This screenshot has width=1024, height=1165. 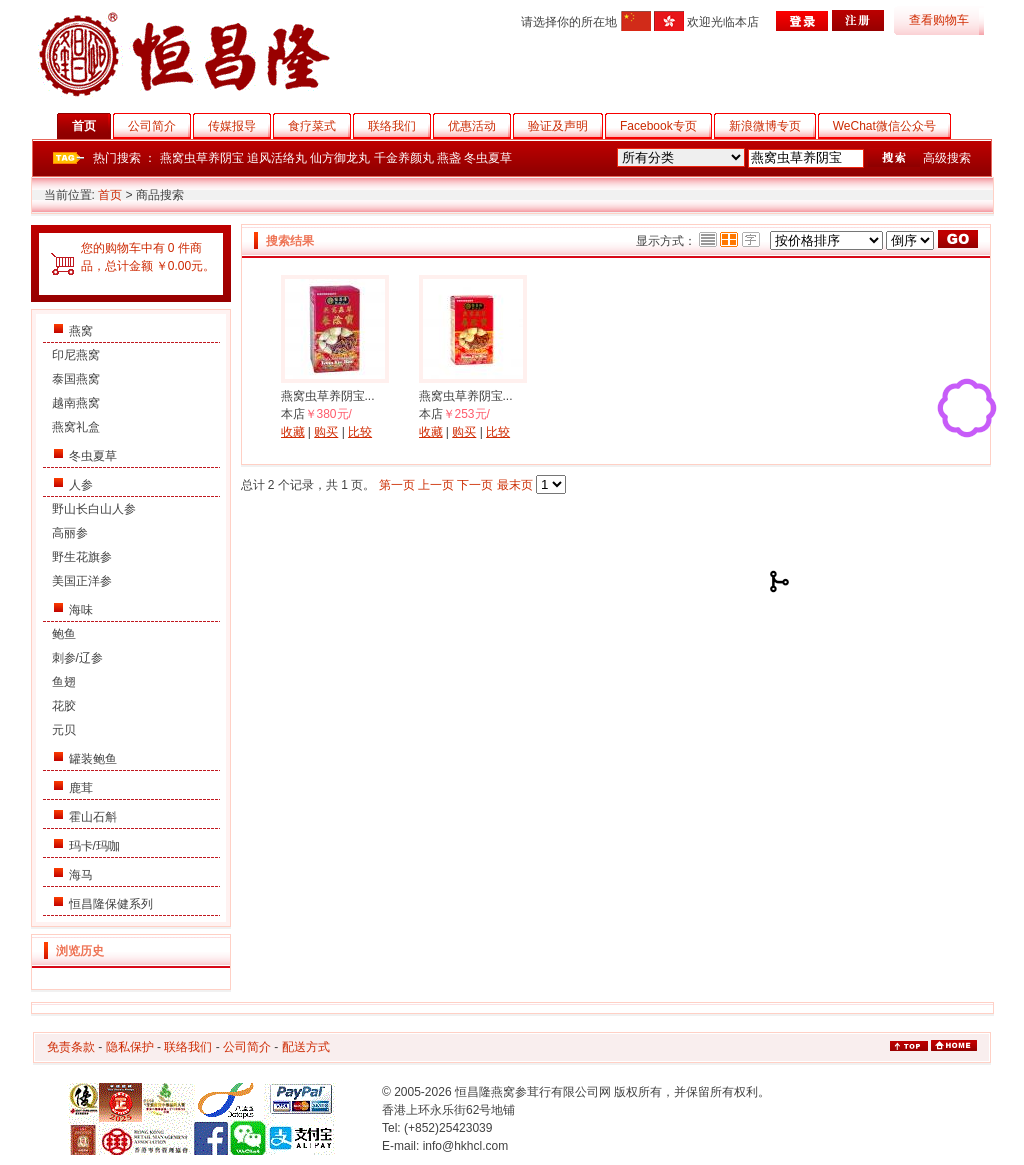 I want to click on indicates a badge or achievement placeholder, so click(x=967, y=408).